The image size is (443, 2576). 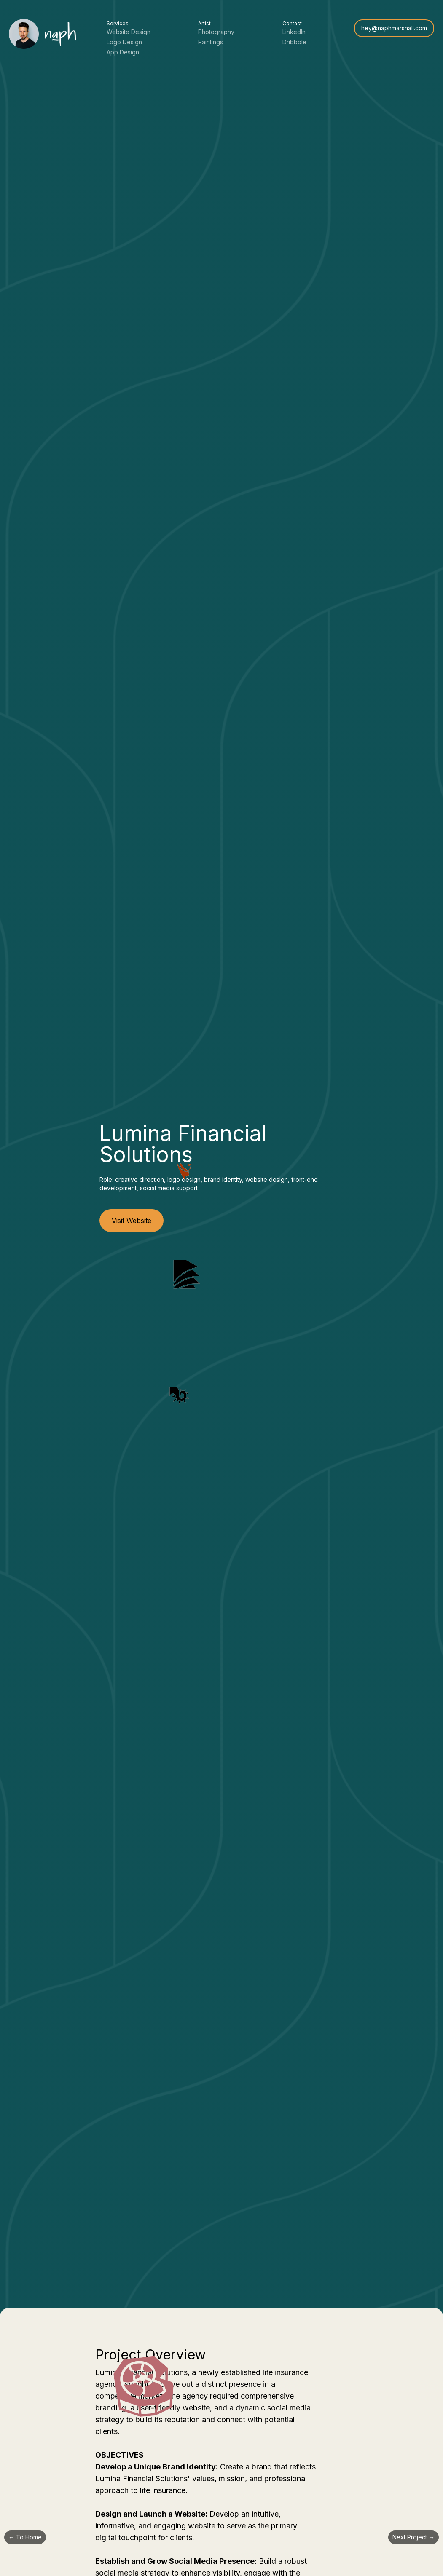 I want to click on view documents or files, so click(x=188, y=1274).